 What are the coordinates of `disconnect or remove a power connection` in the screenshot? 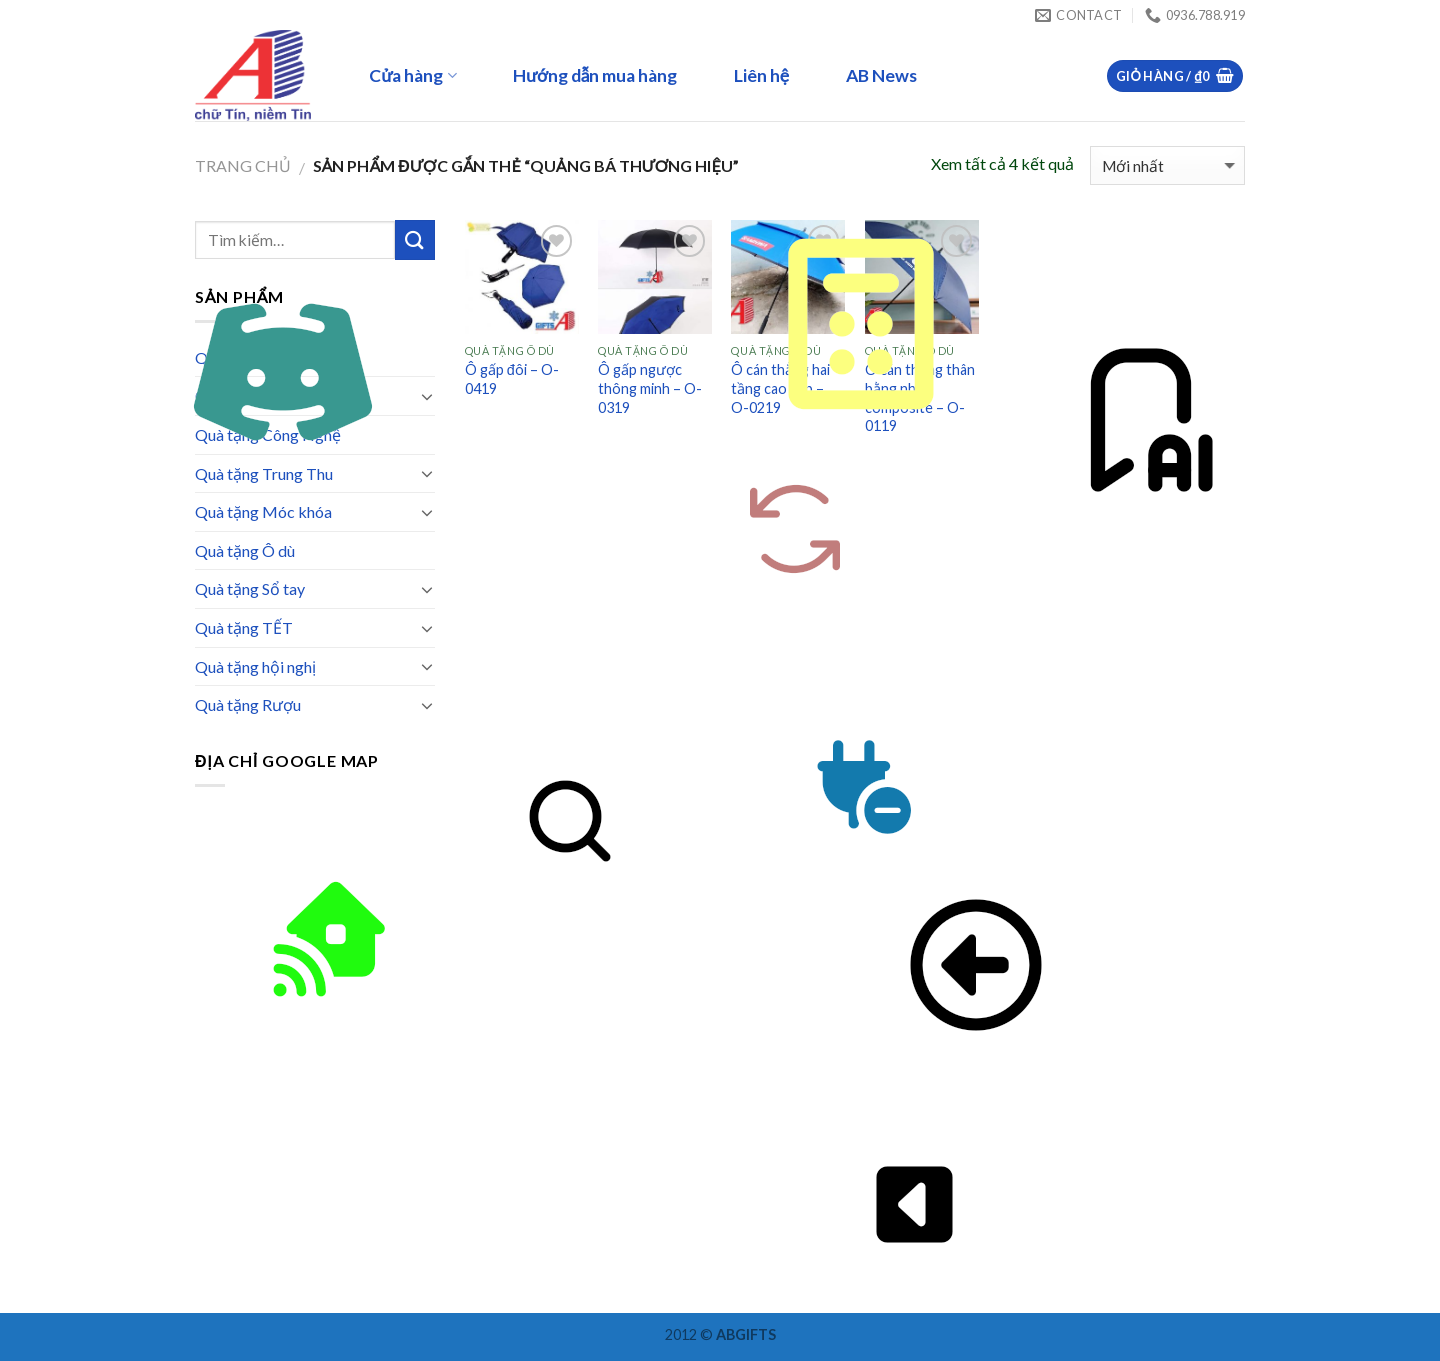 It's located at (859, 787).